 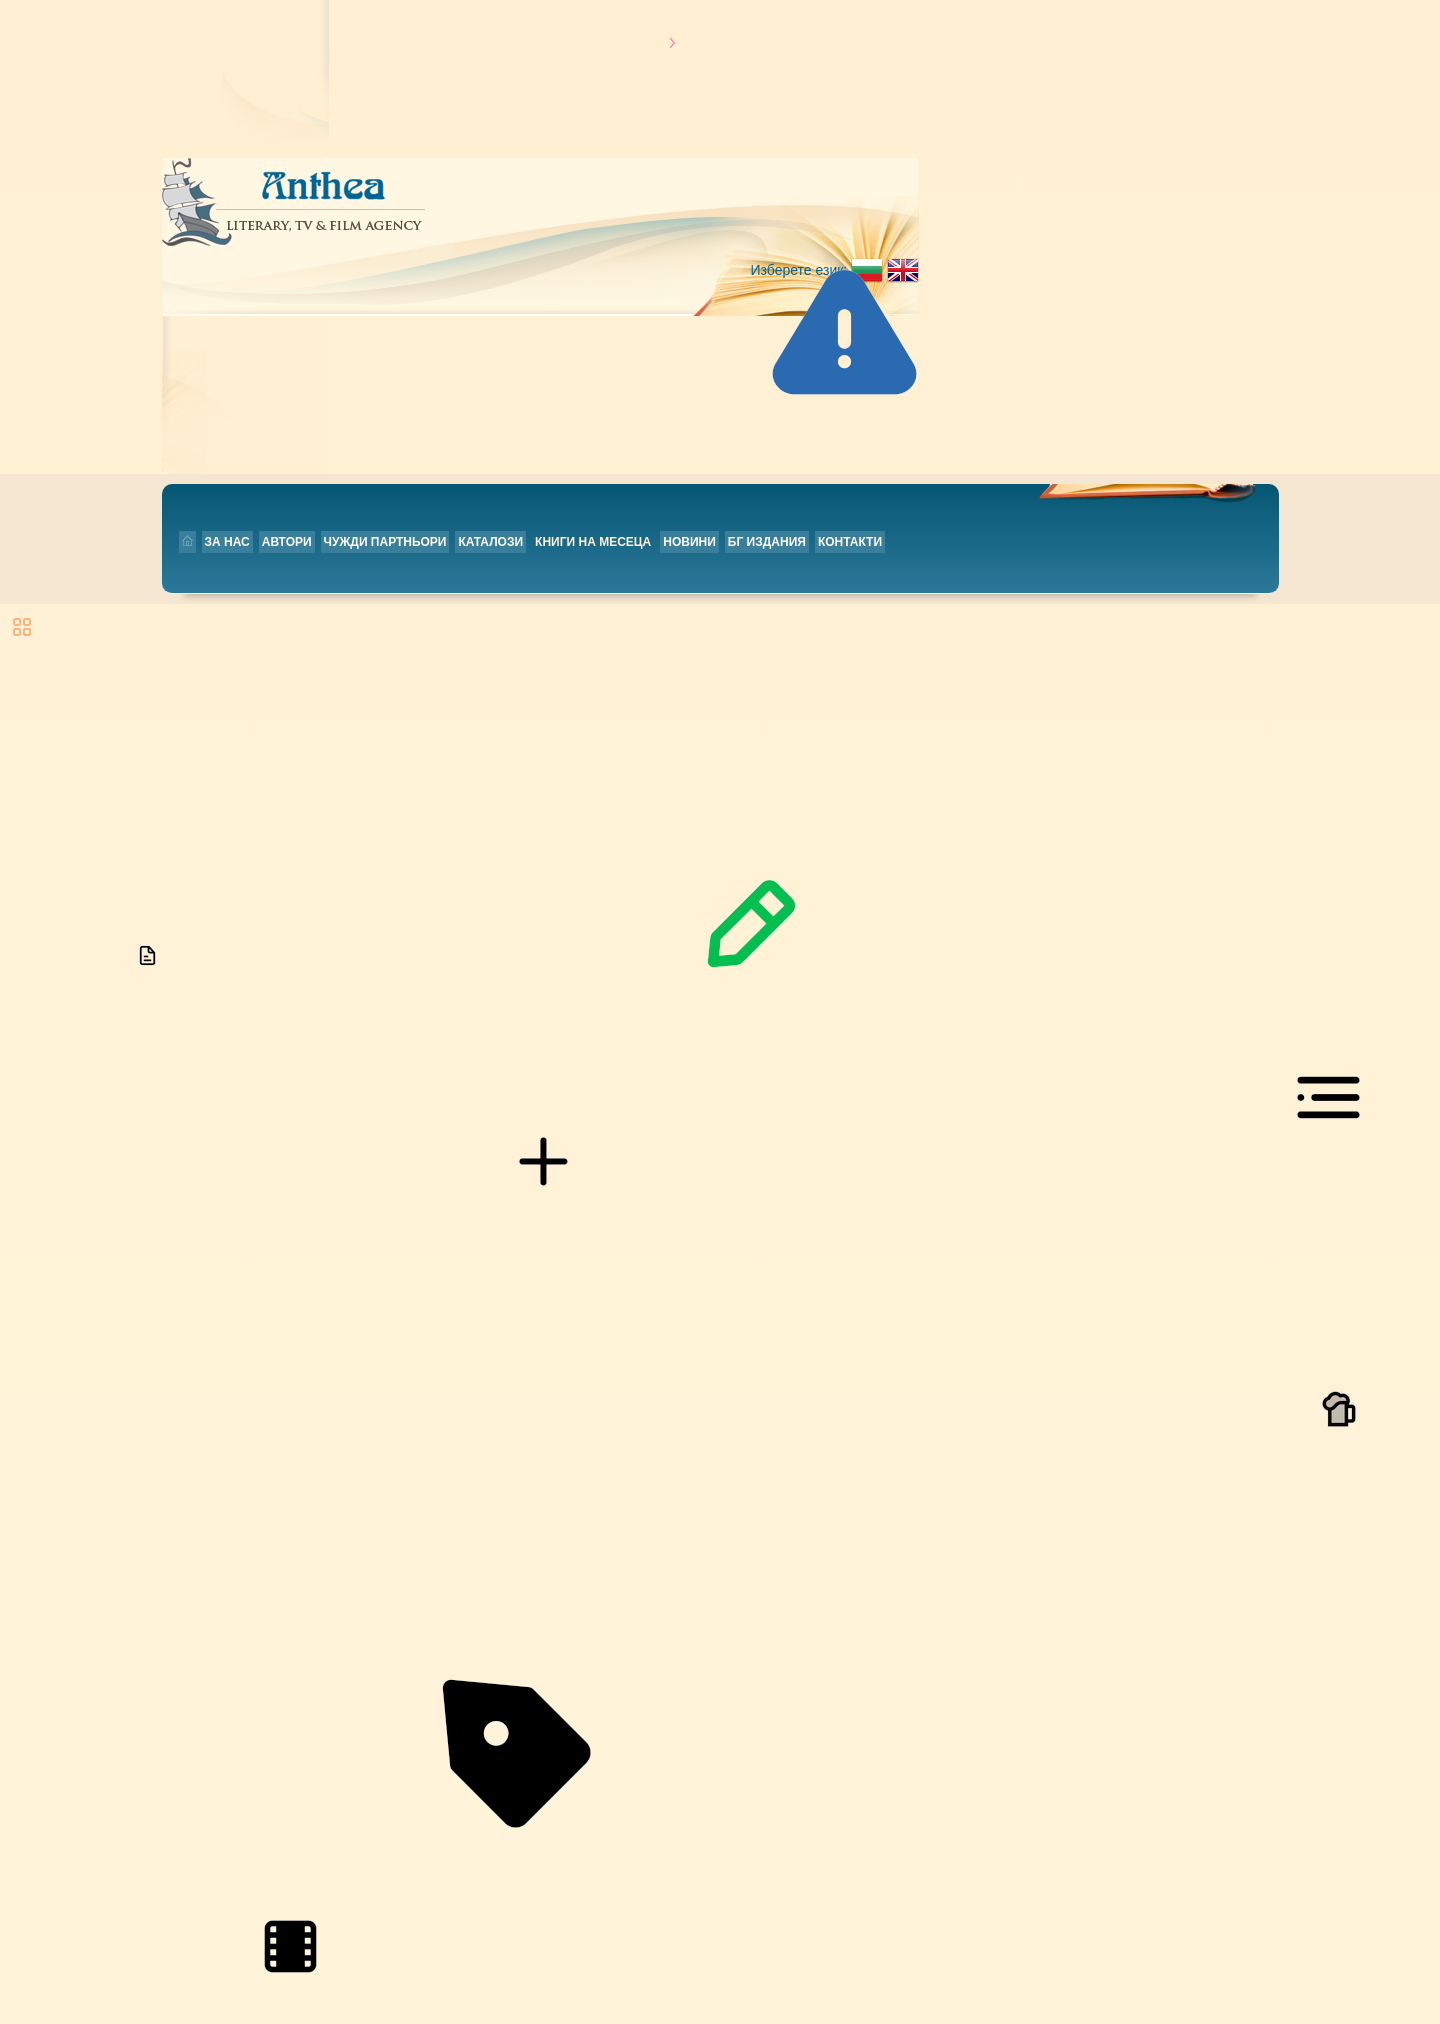 What do you see at coordinates (751, 923) in the screenshot?
I see `edit content or settings` at bounding box center [751, 923].